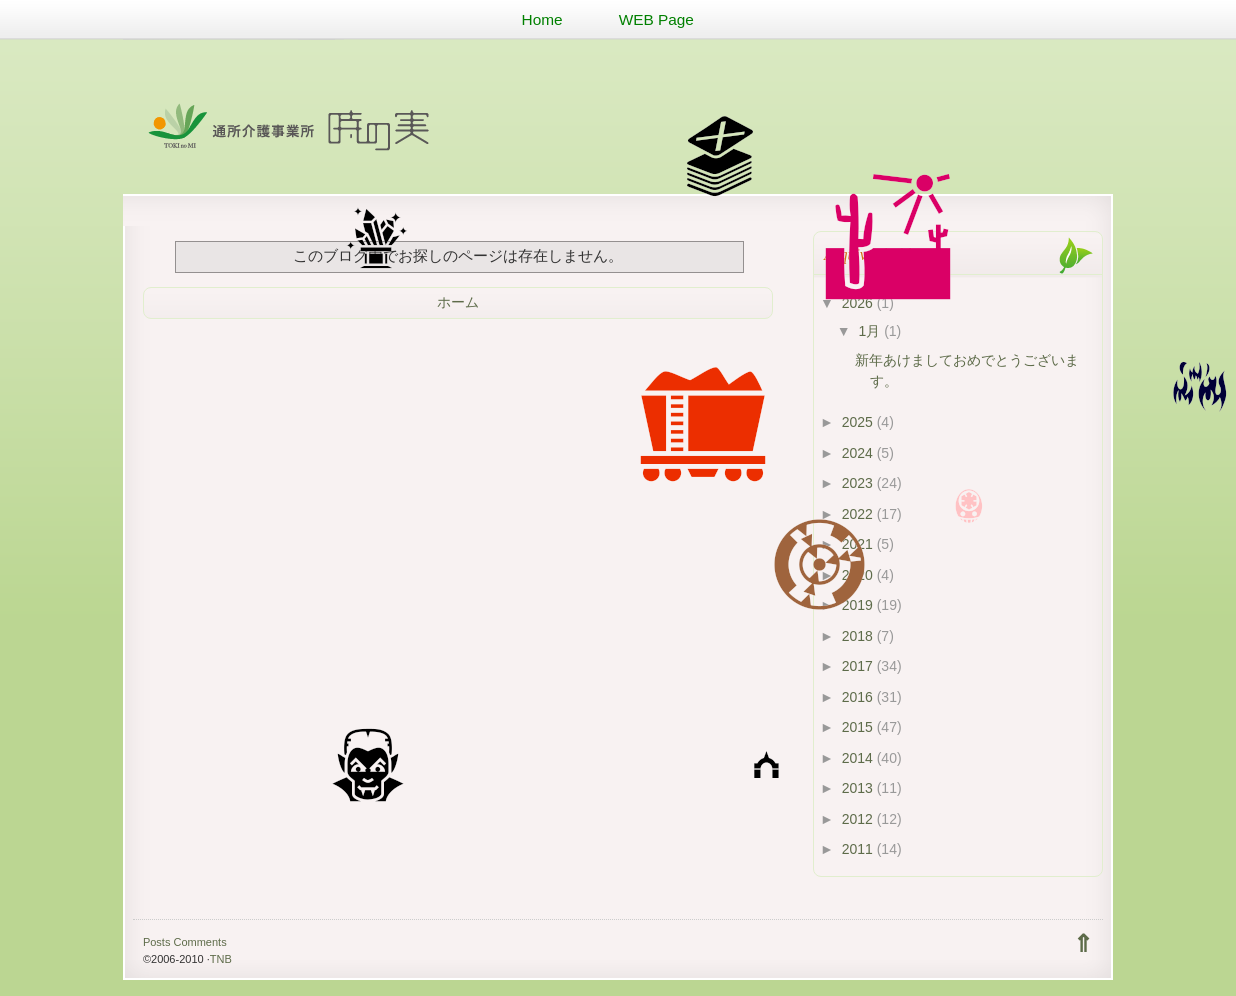  Describe the element at coordinates (703, 419) in the screenshot. I see `indicates coal or mining resources in inventory` at that location.